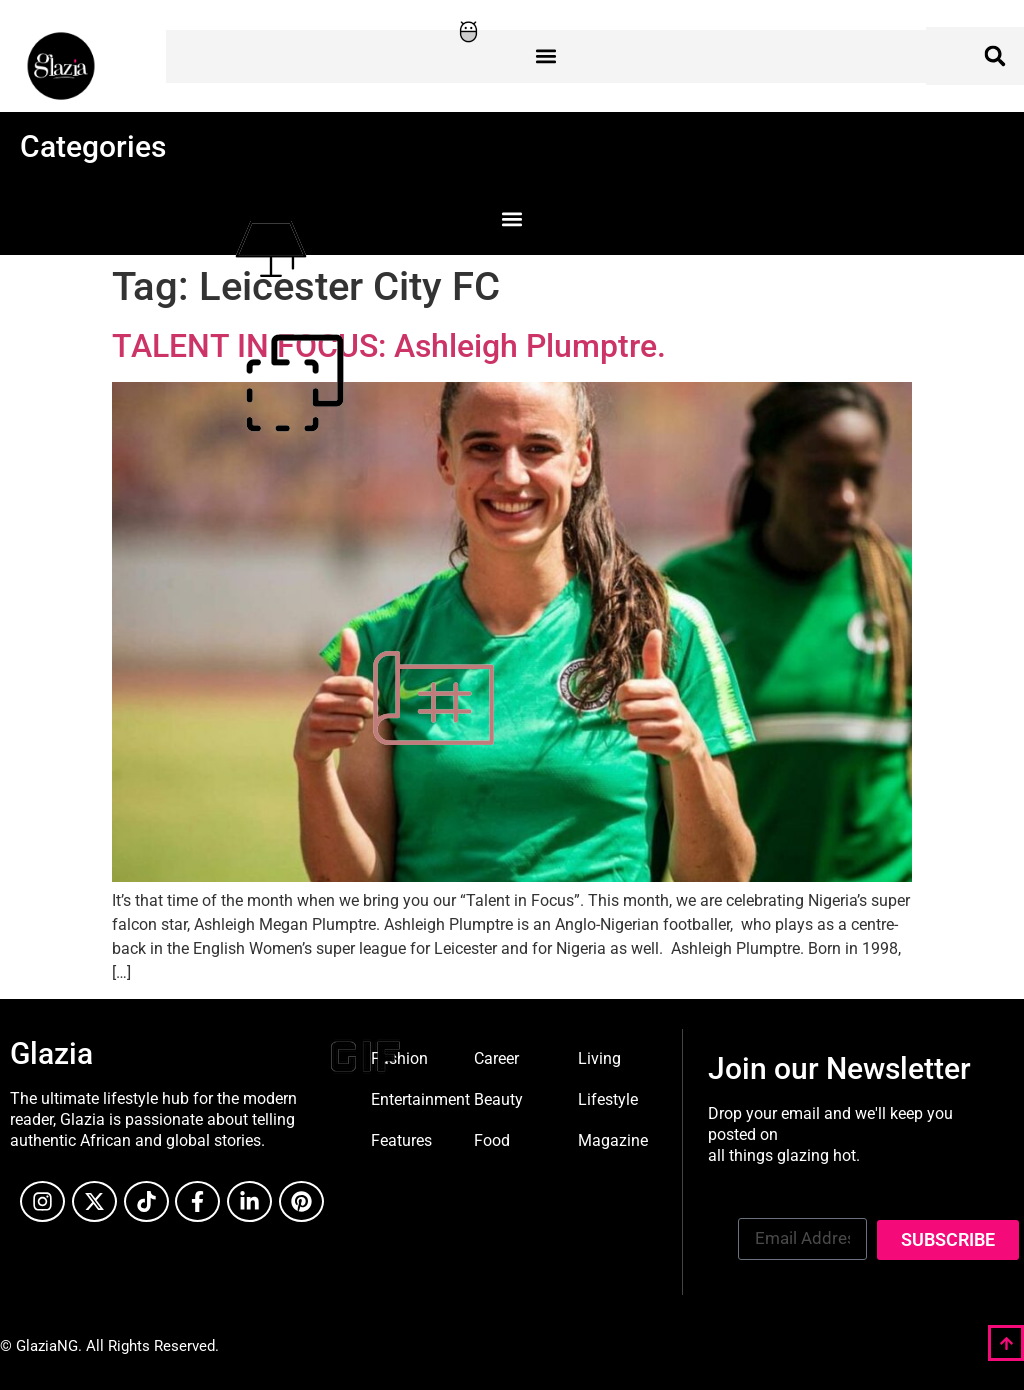  Describe the element at coordinates (271, 249) in the screenshot. I see `toggle desk lamp or reading light` at that location.